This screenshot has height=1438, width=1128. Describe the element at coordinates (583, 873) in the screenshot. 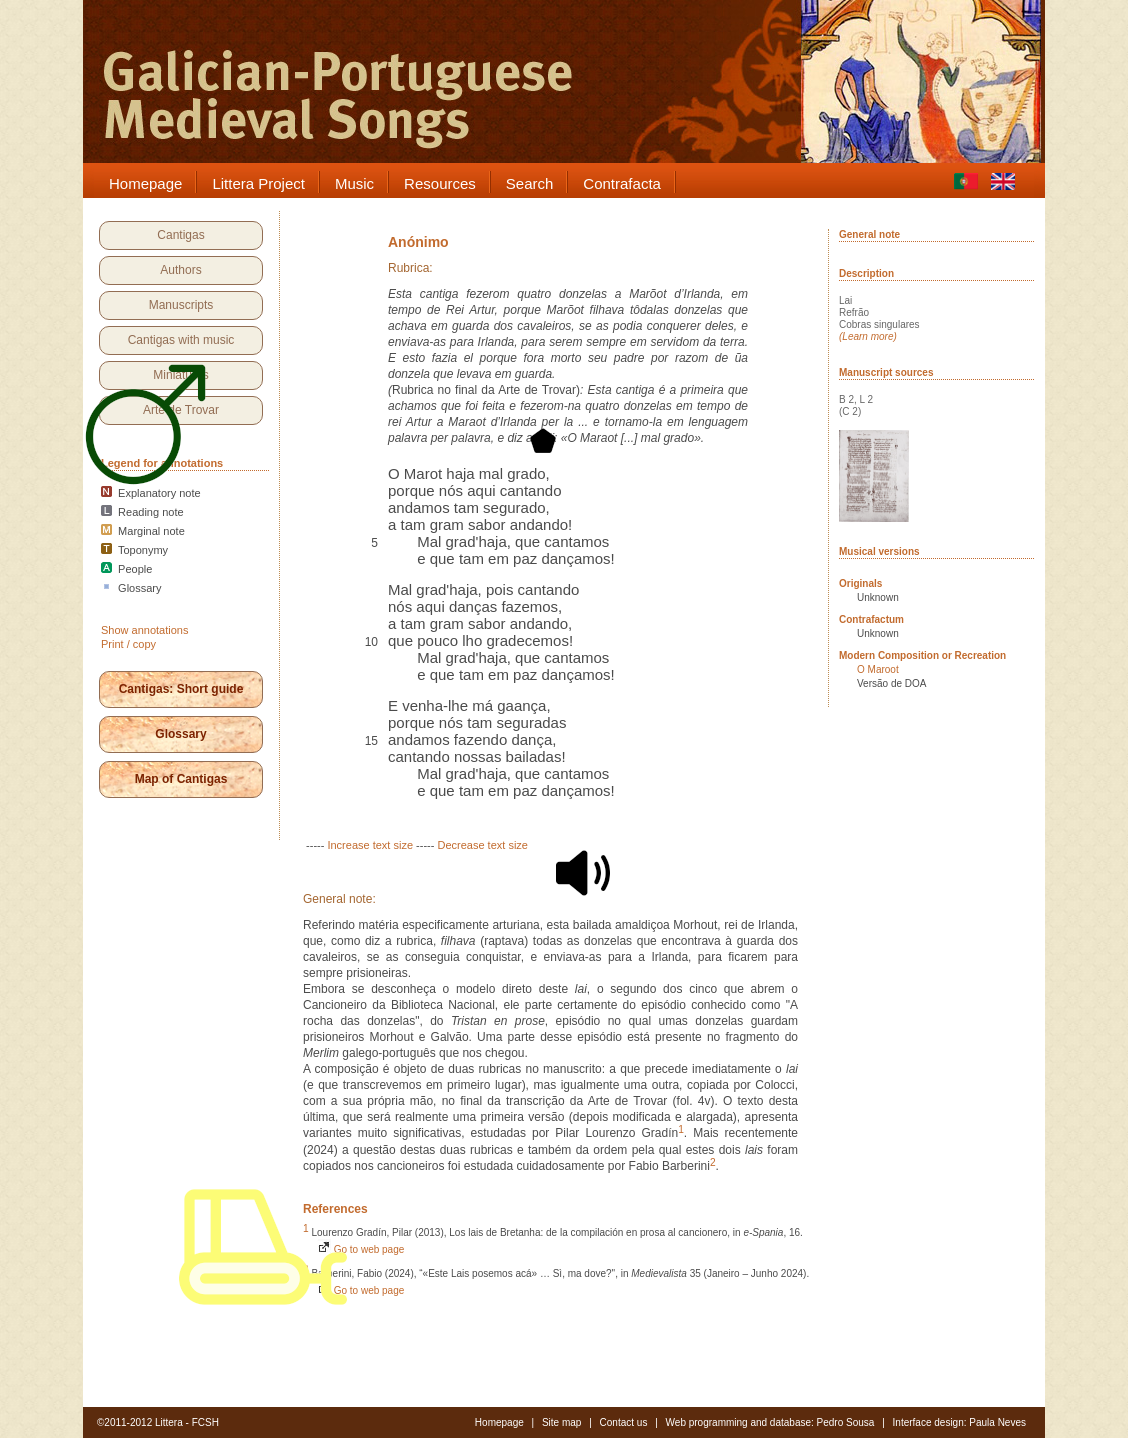

I see `adjust audio volume` at that location.